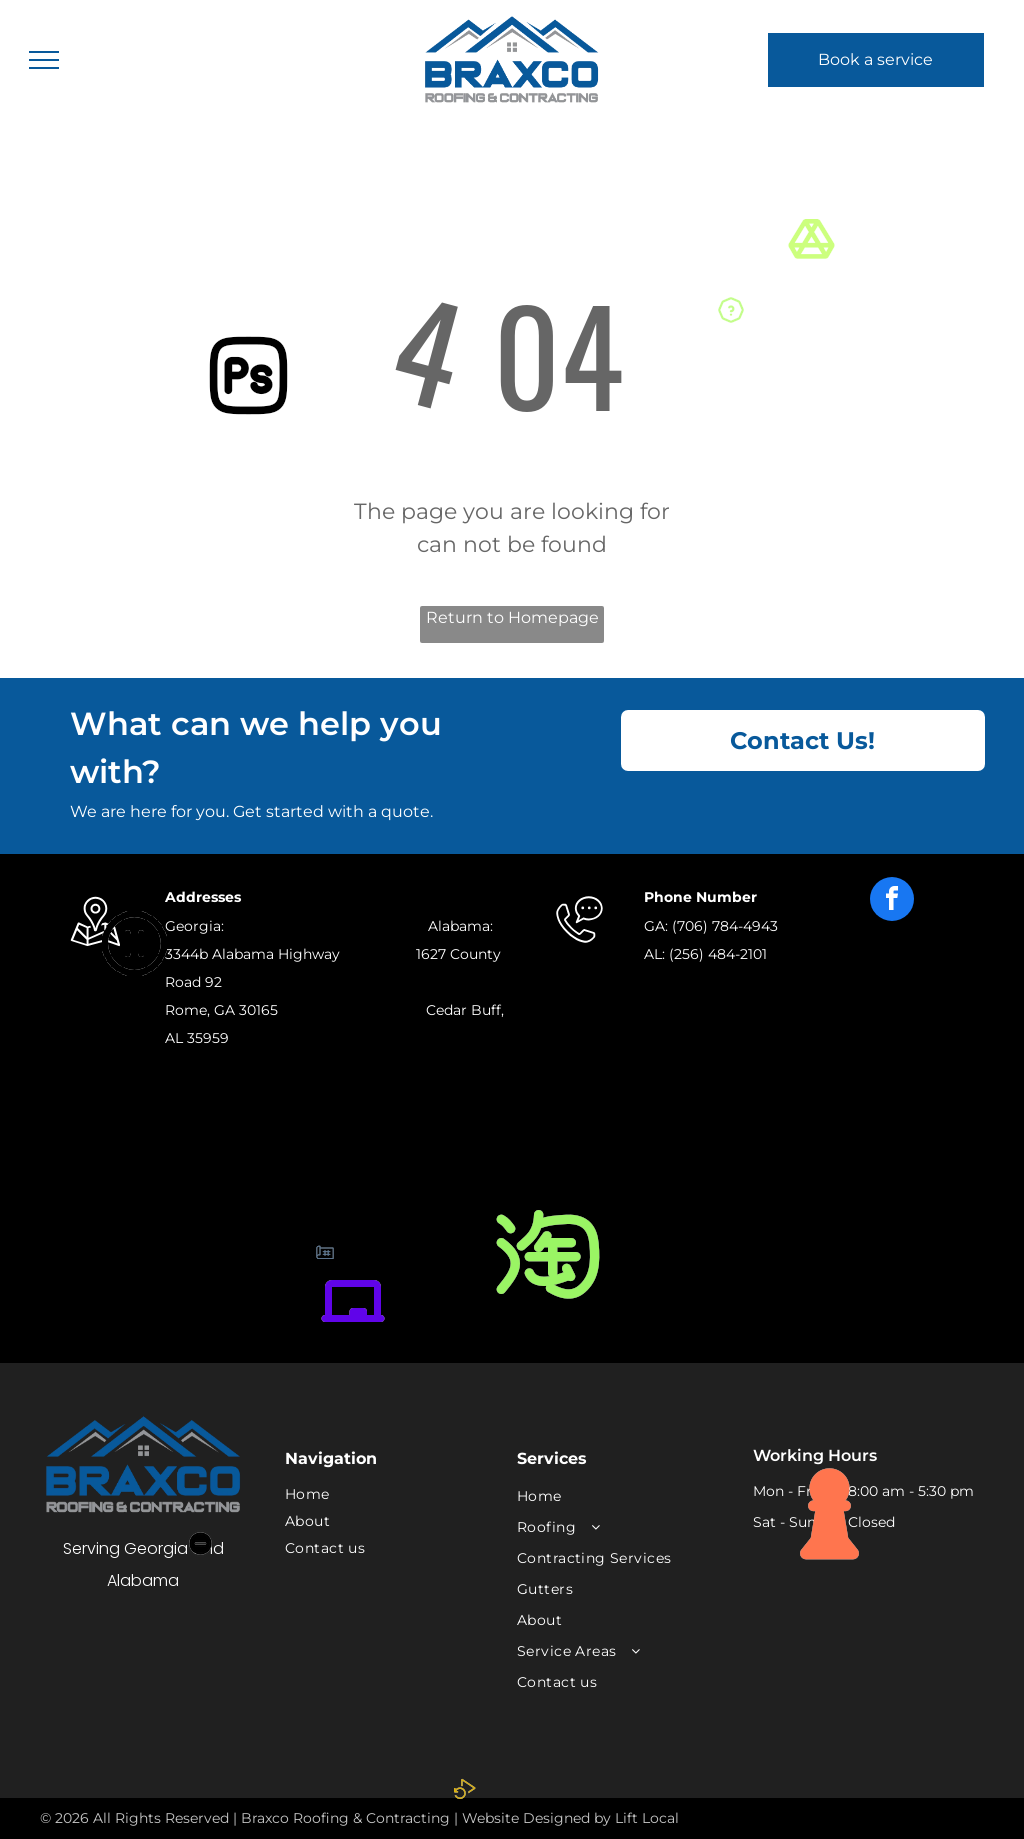  Describe the element at coordinates (134, 943) in the screenshot. I see `pause media playback` at that location.